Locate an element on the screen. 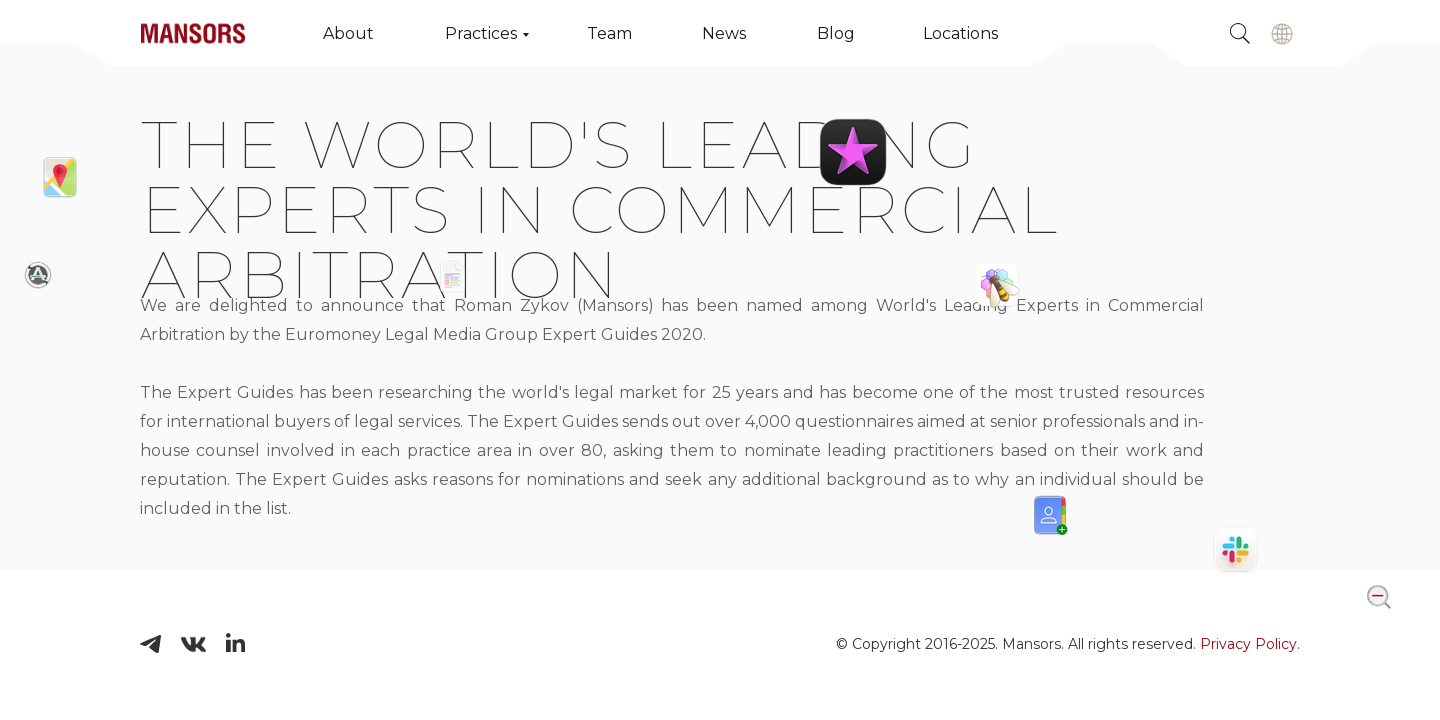  zoom out of the current view is located at coordinates (1379, 597).